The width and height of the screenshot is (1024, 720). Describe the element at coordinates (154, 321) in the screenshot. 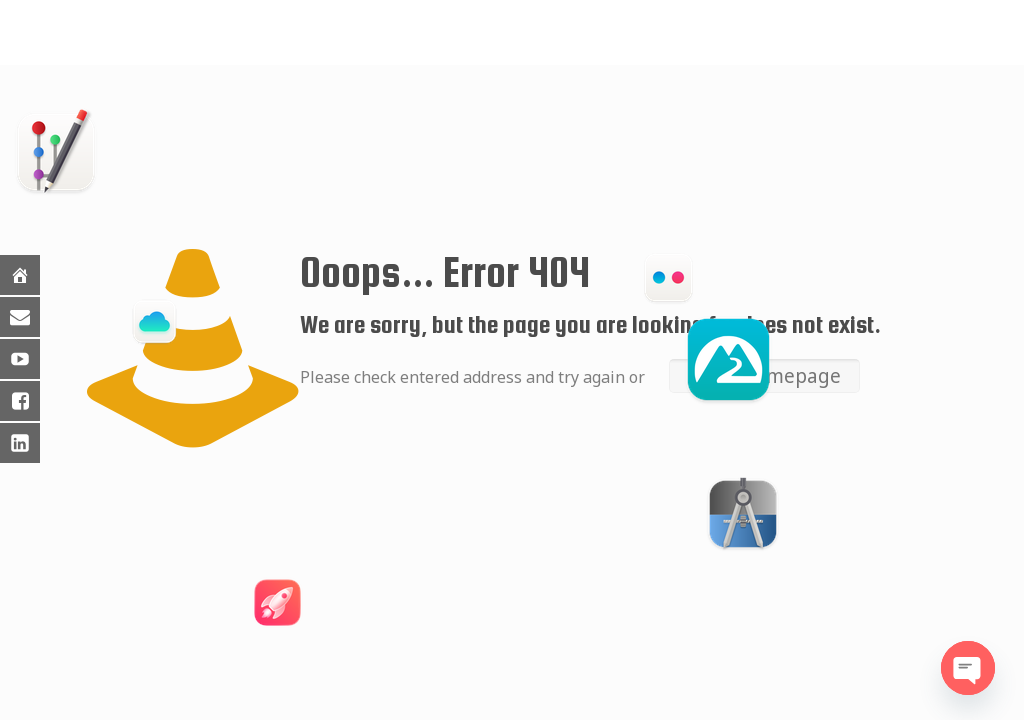

I see `open iCloud app` at that location.